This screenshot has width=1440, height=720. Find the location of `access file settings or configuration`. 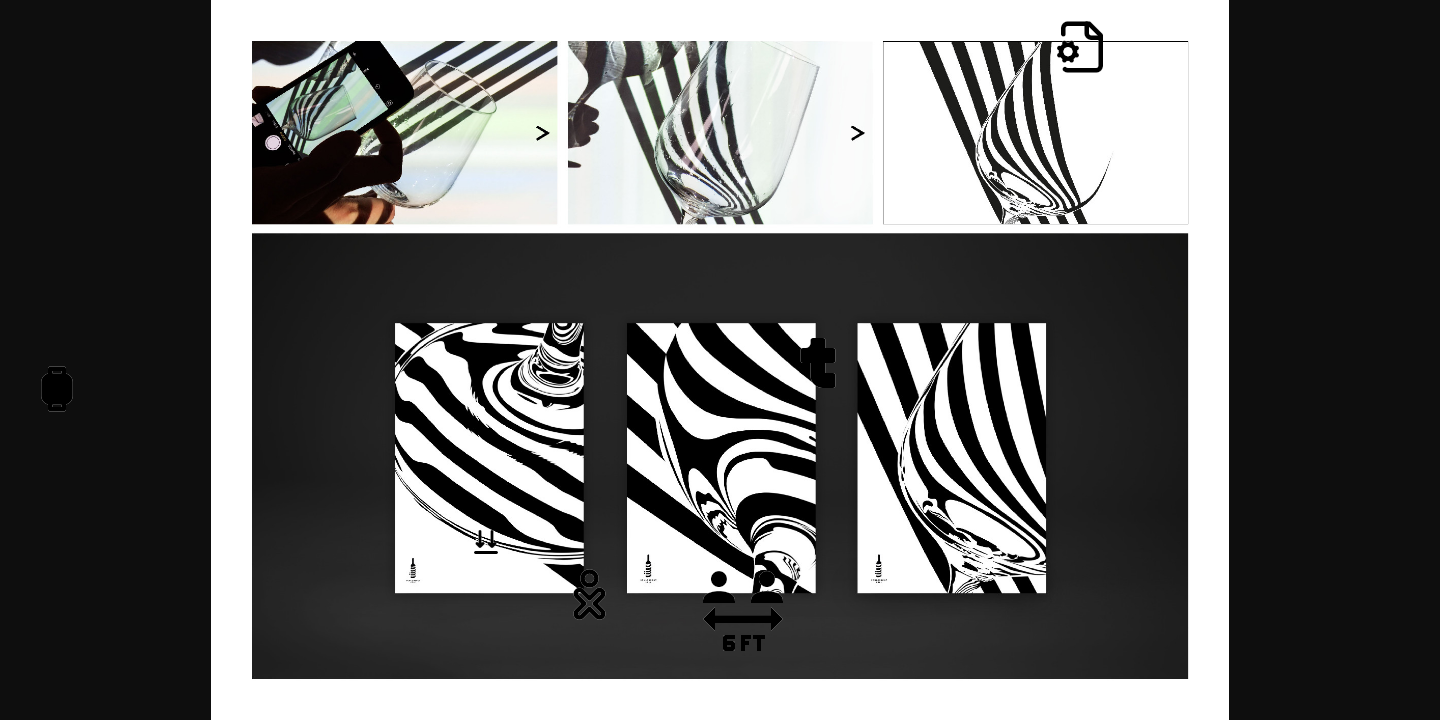

access file settings or configuration is located at coordinates (1082, 47).